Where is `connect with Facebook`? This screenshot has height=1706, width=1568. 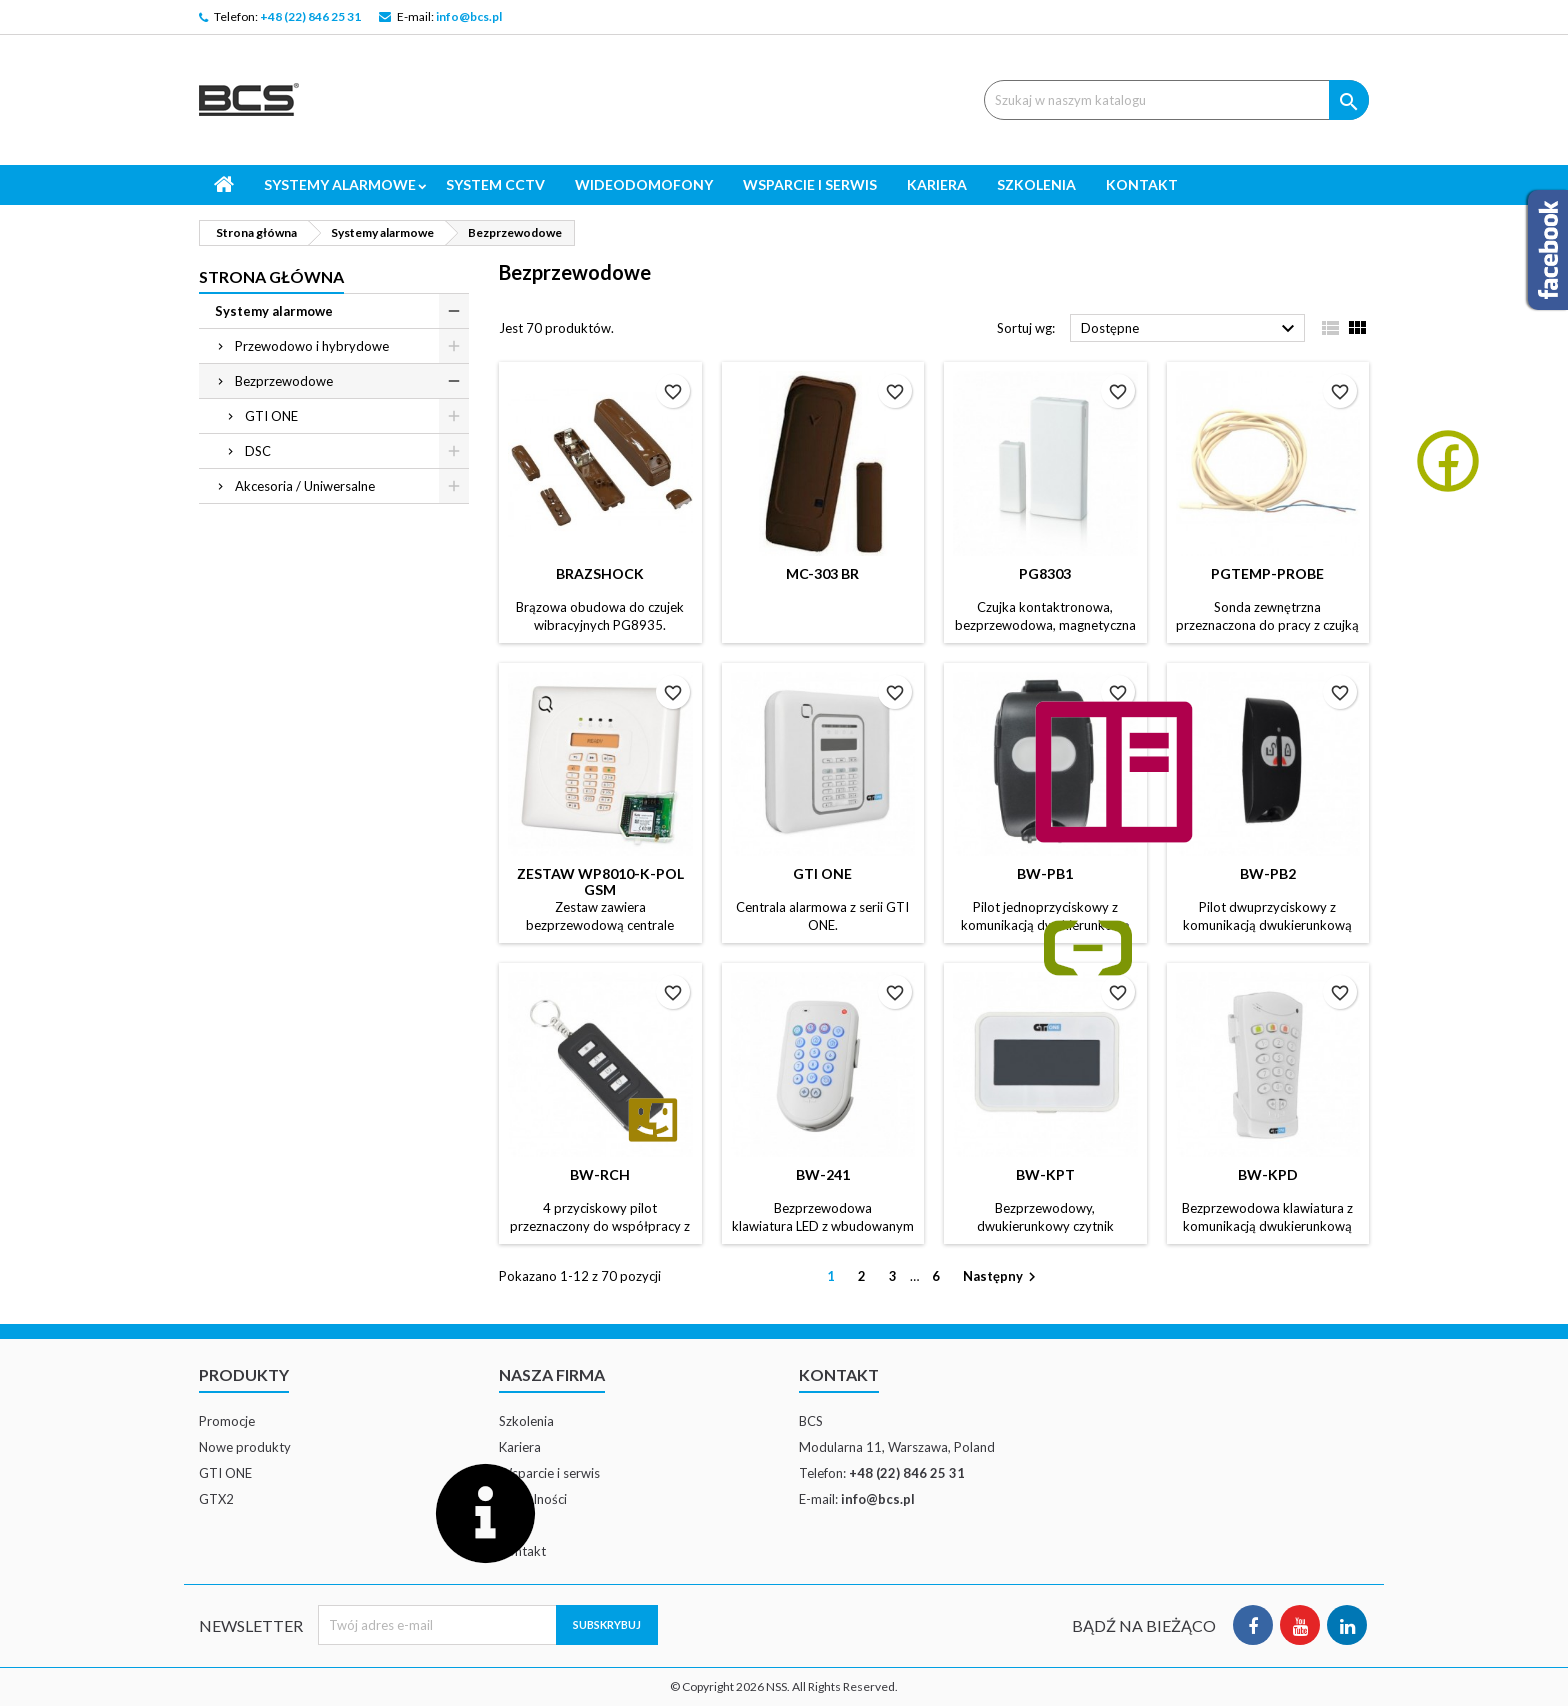 connect with Facebook is located at coordinates (1448, 461).